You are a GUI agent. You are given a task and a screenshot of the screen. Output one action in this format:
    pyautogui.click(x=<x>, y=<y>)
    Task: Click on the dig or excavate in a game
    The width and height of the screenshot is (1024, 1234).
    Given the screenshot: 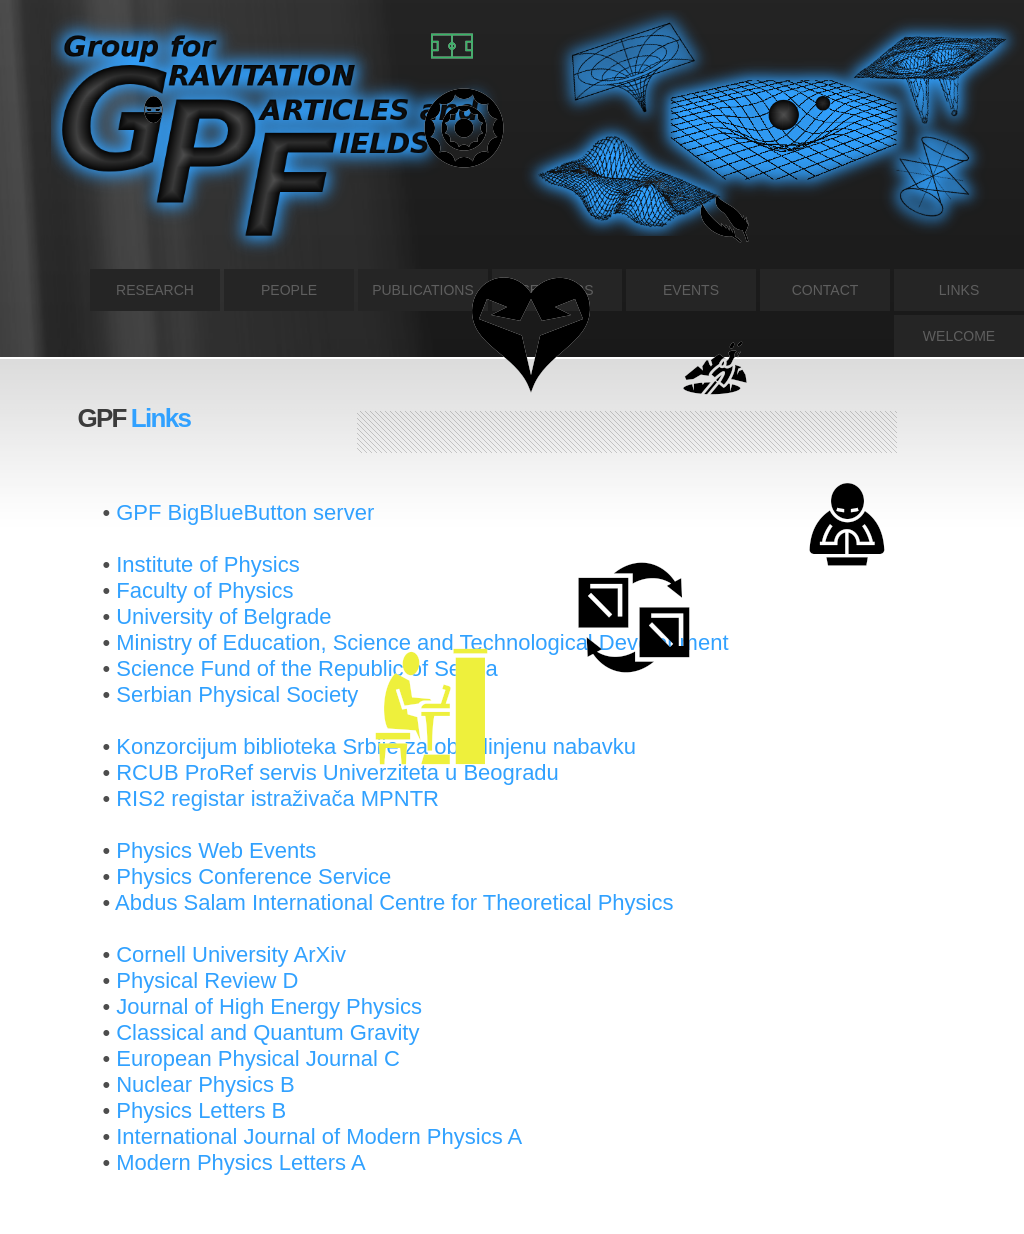 What is the action you would take?
    pyautogui.click(x=715, y=368)
    